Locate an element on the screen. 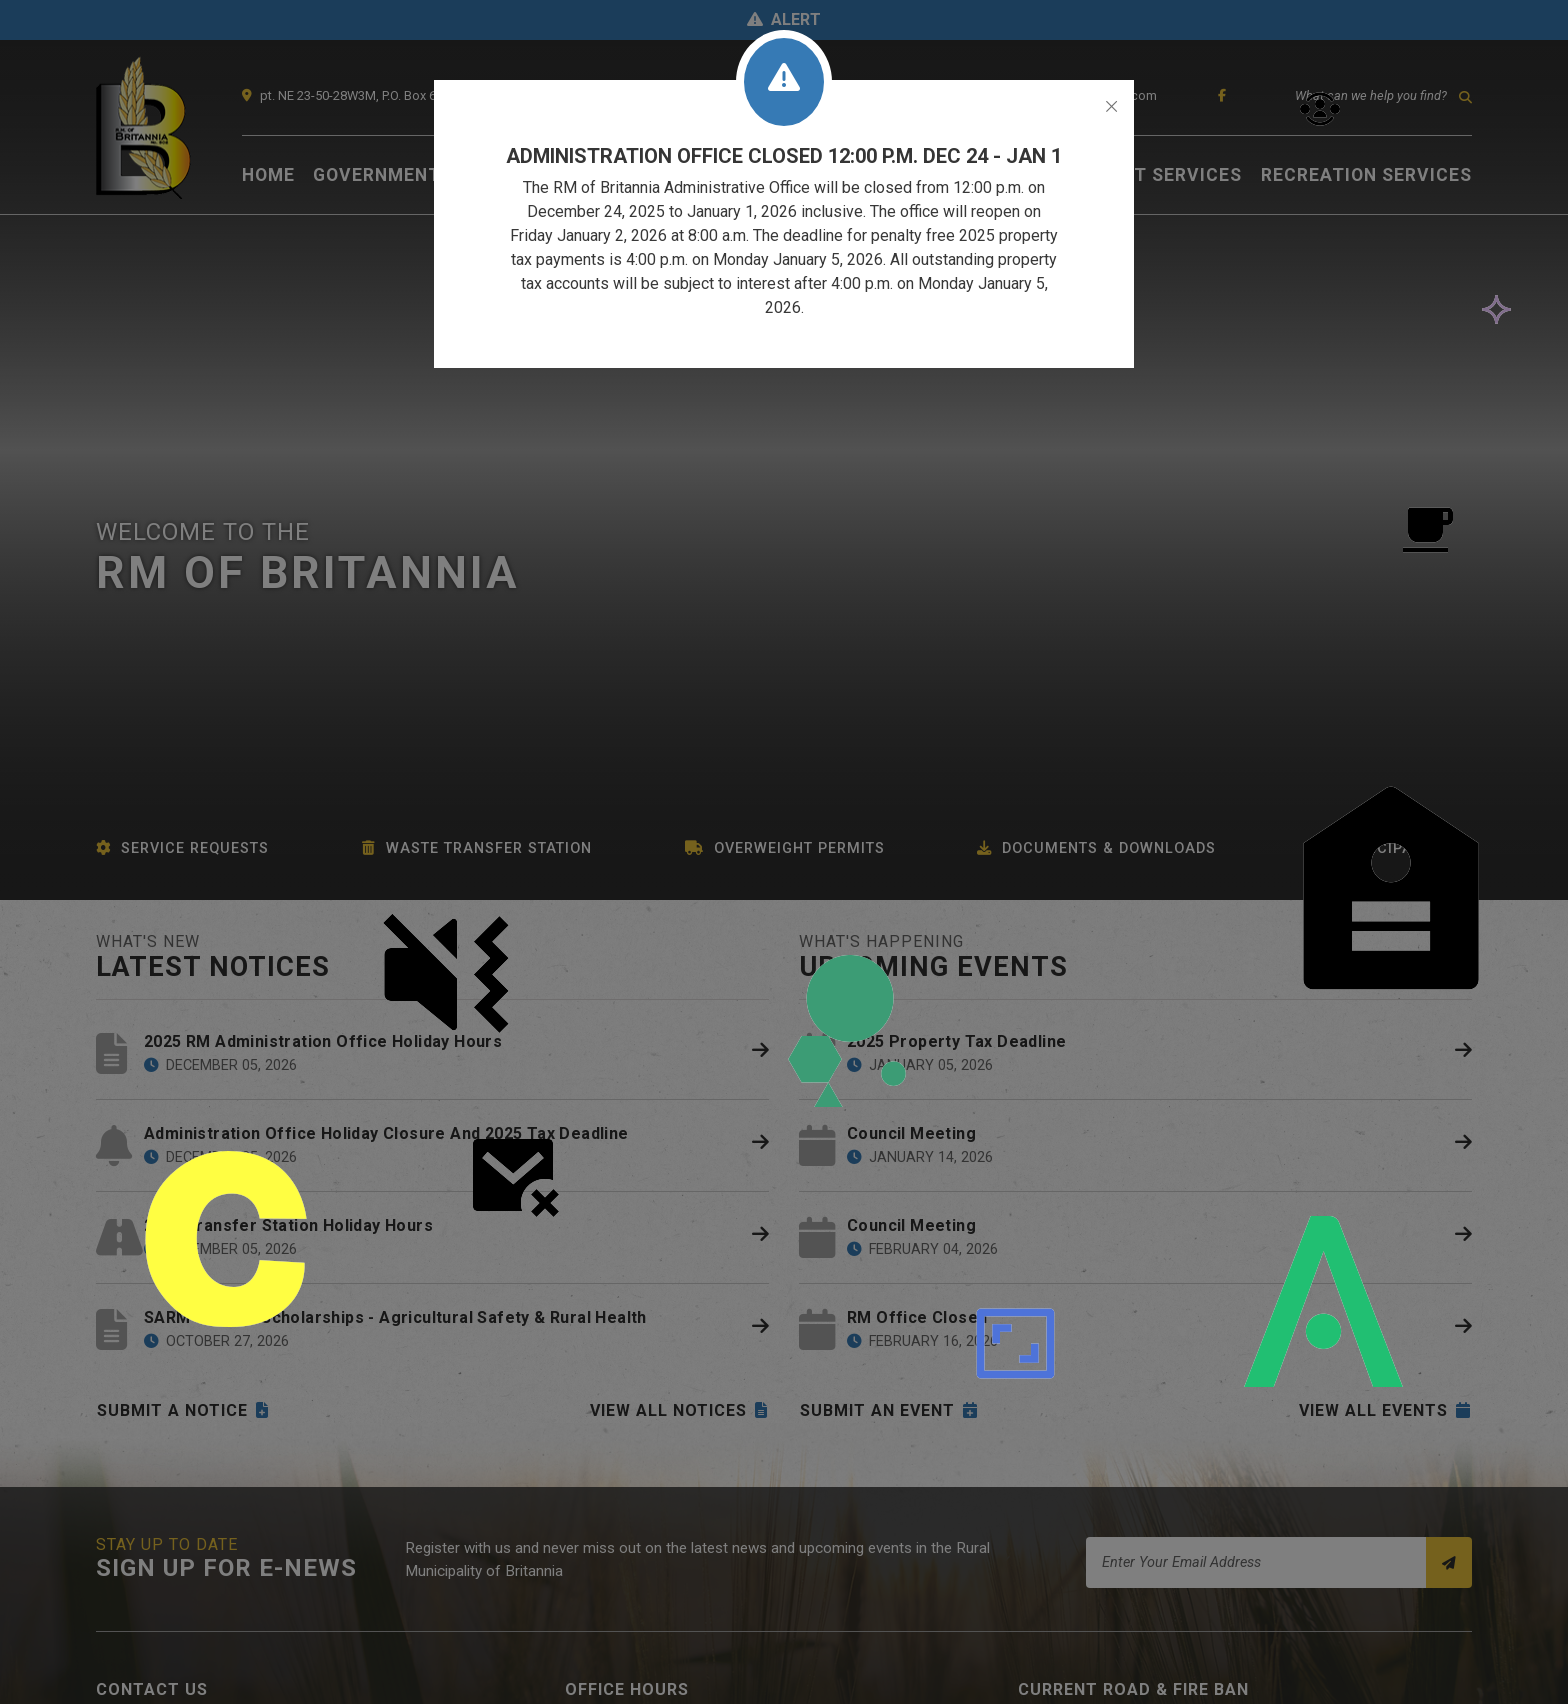 The image size is (1568, 1704). adjust image or video aspect ratio is located at coordinates (1015, 1343).